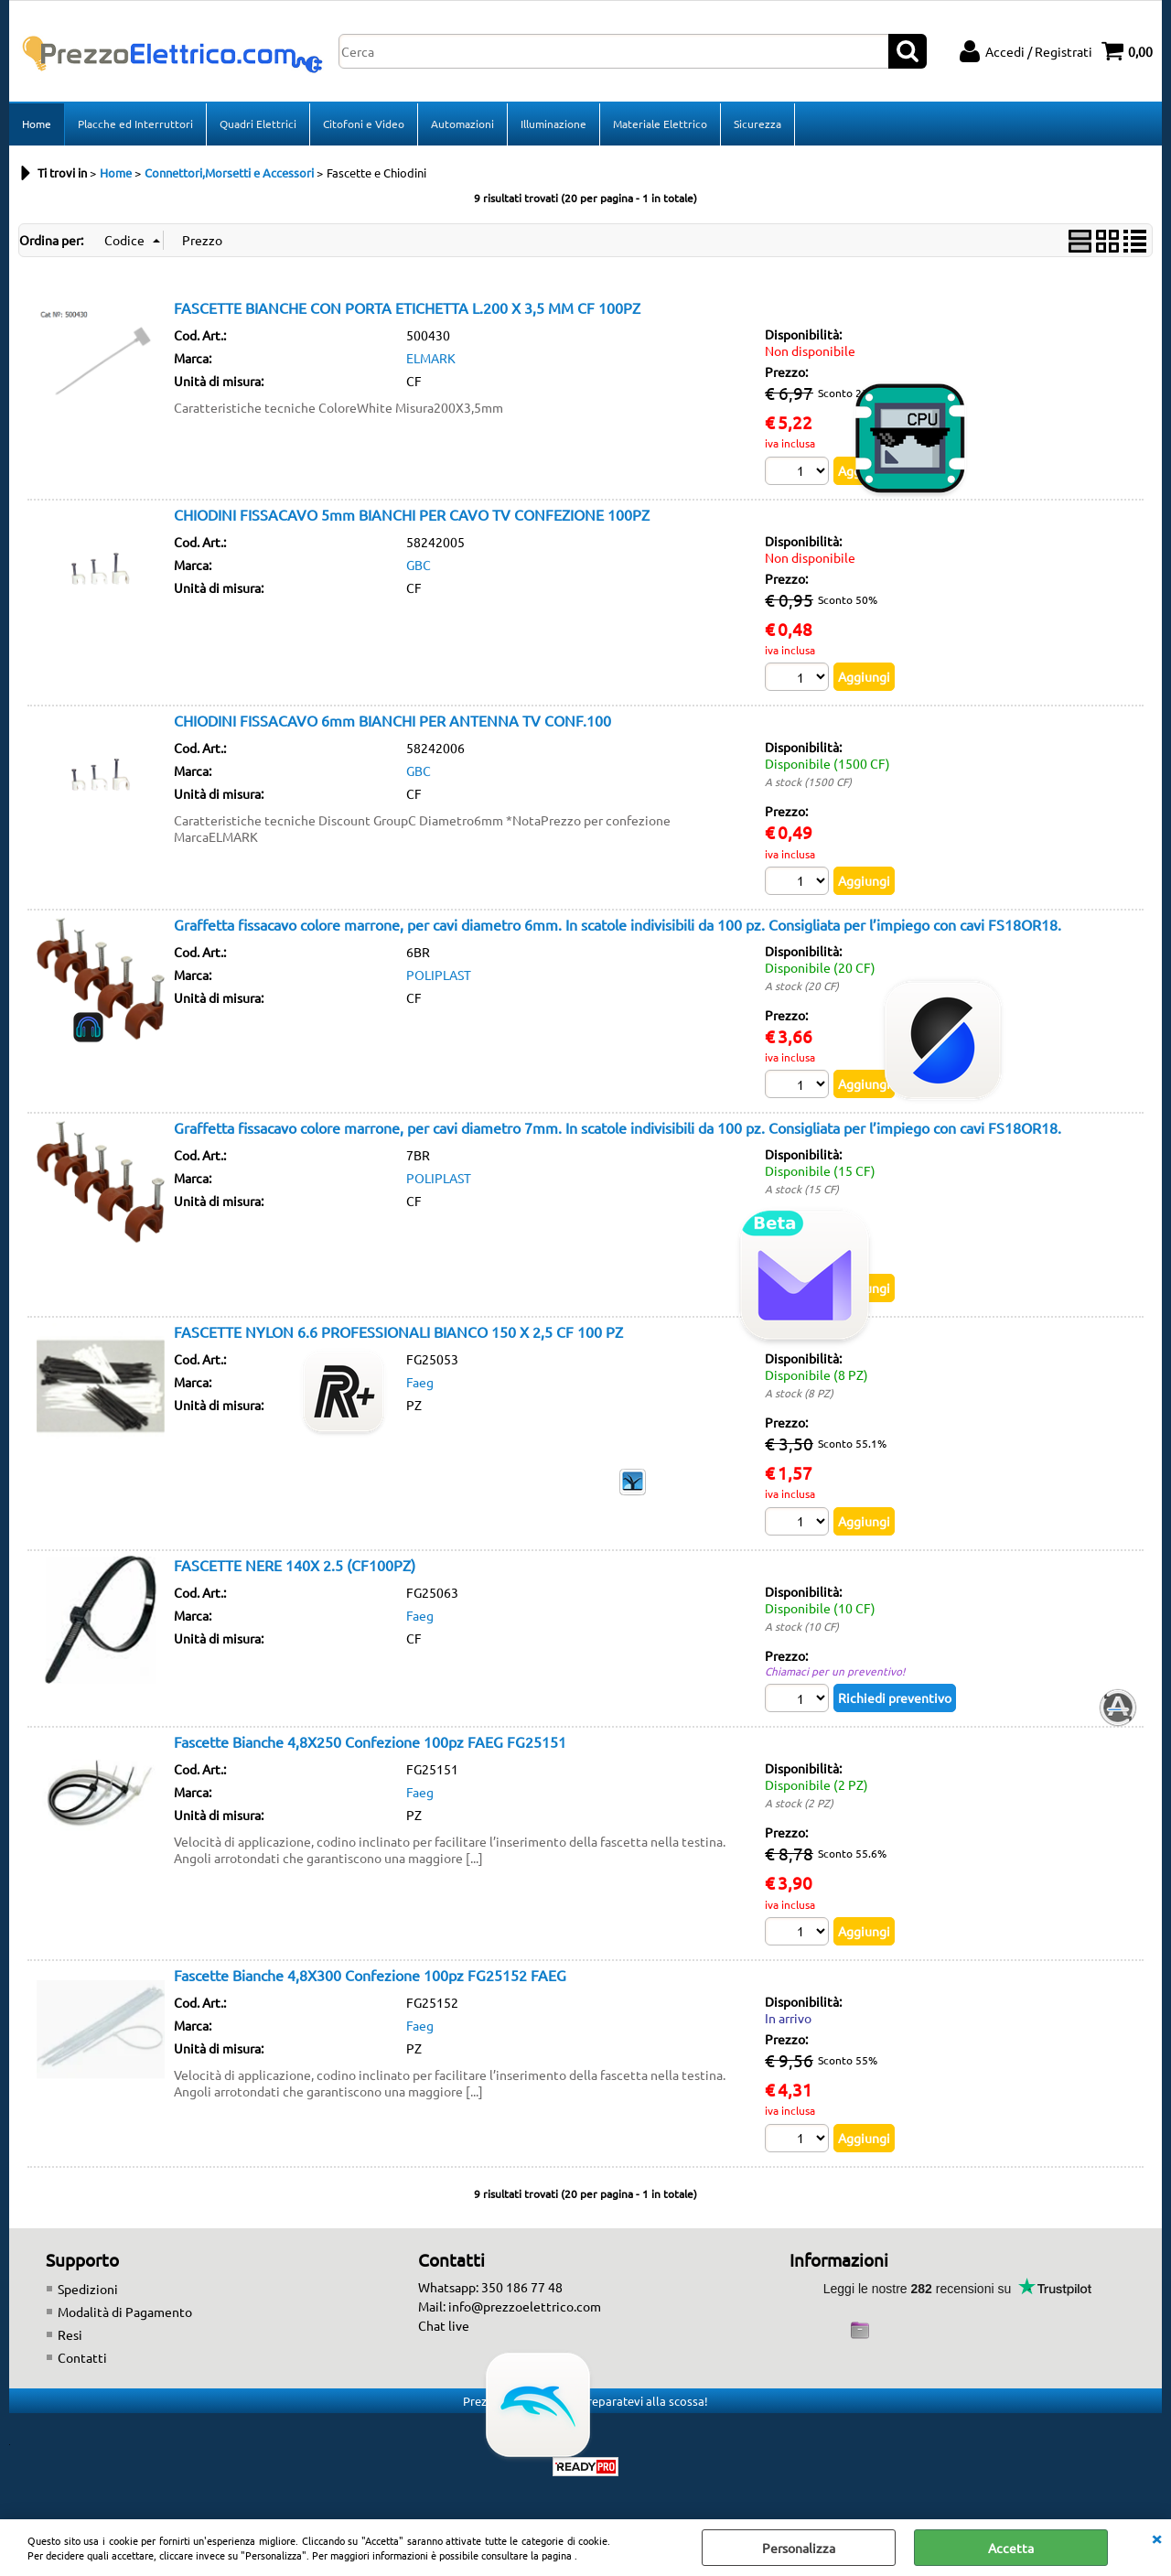  I want to click on open shotwell photo manager, so click(632, 1482).